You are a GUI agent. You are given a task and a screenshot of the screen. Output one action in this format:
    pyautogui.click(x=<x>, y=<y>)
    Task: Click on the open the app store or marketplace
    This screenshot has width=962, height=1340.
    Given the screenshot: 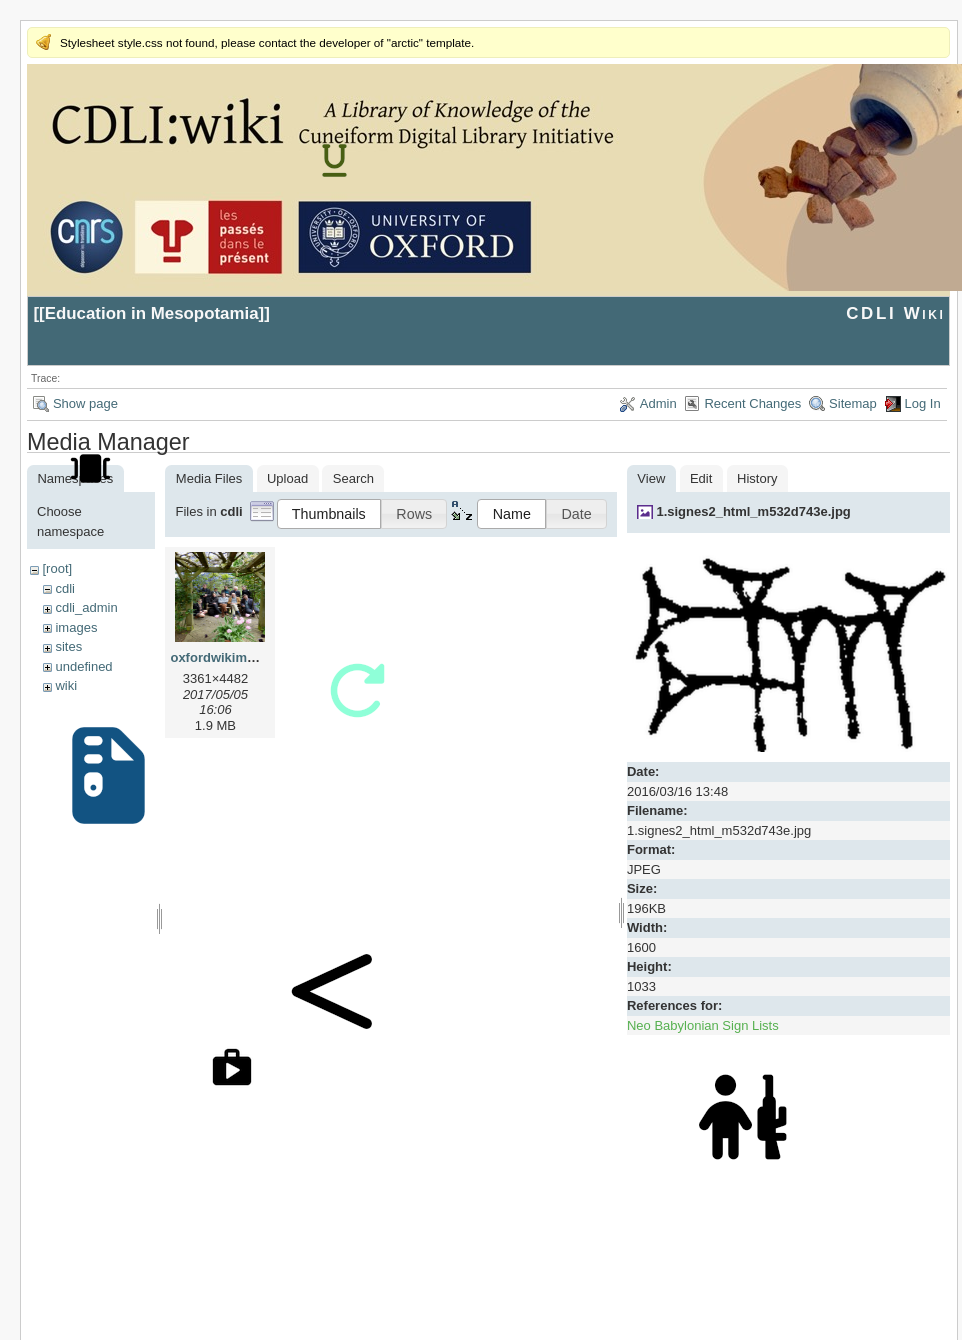 What is the action you would take?
    pyautogui.click(x=232, y=1068)
    